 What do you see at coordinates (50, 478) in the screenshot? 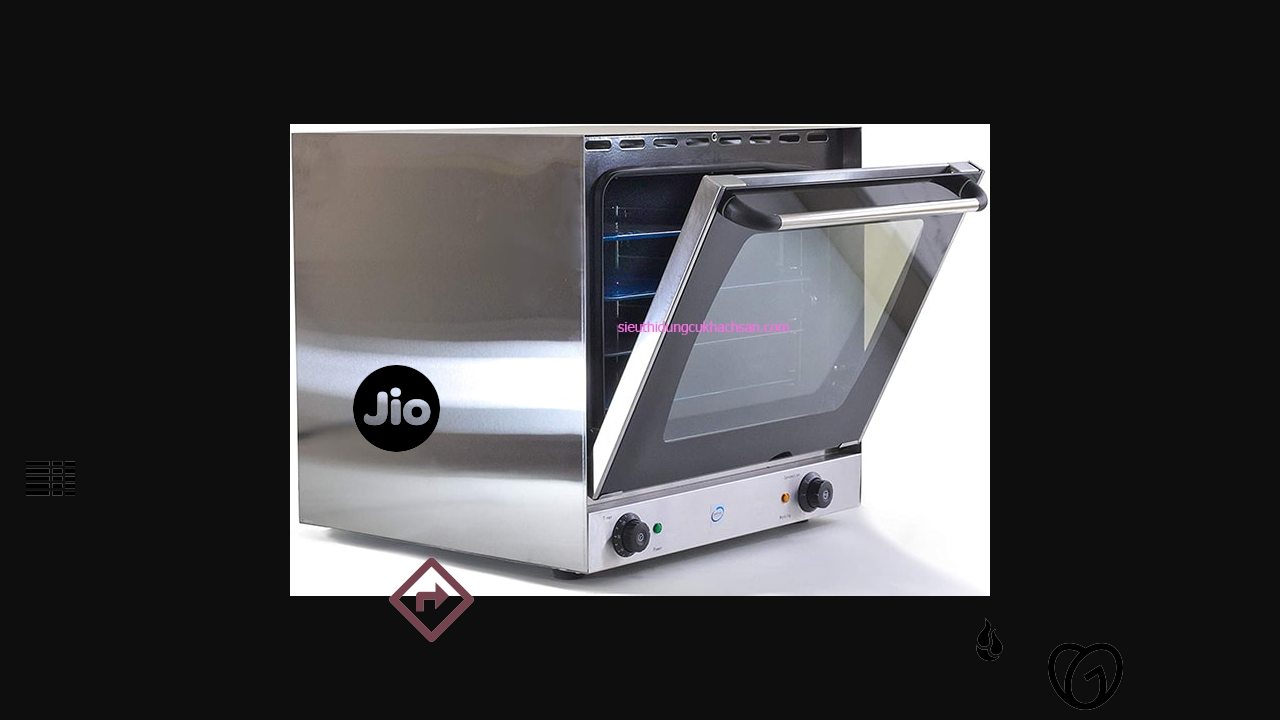
I see `visit server fault community` at bounding box center [50, 478].